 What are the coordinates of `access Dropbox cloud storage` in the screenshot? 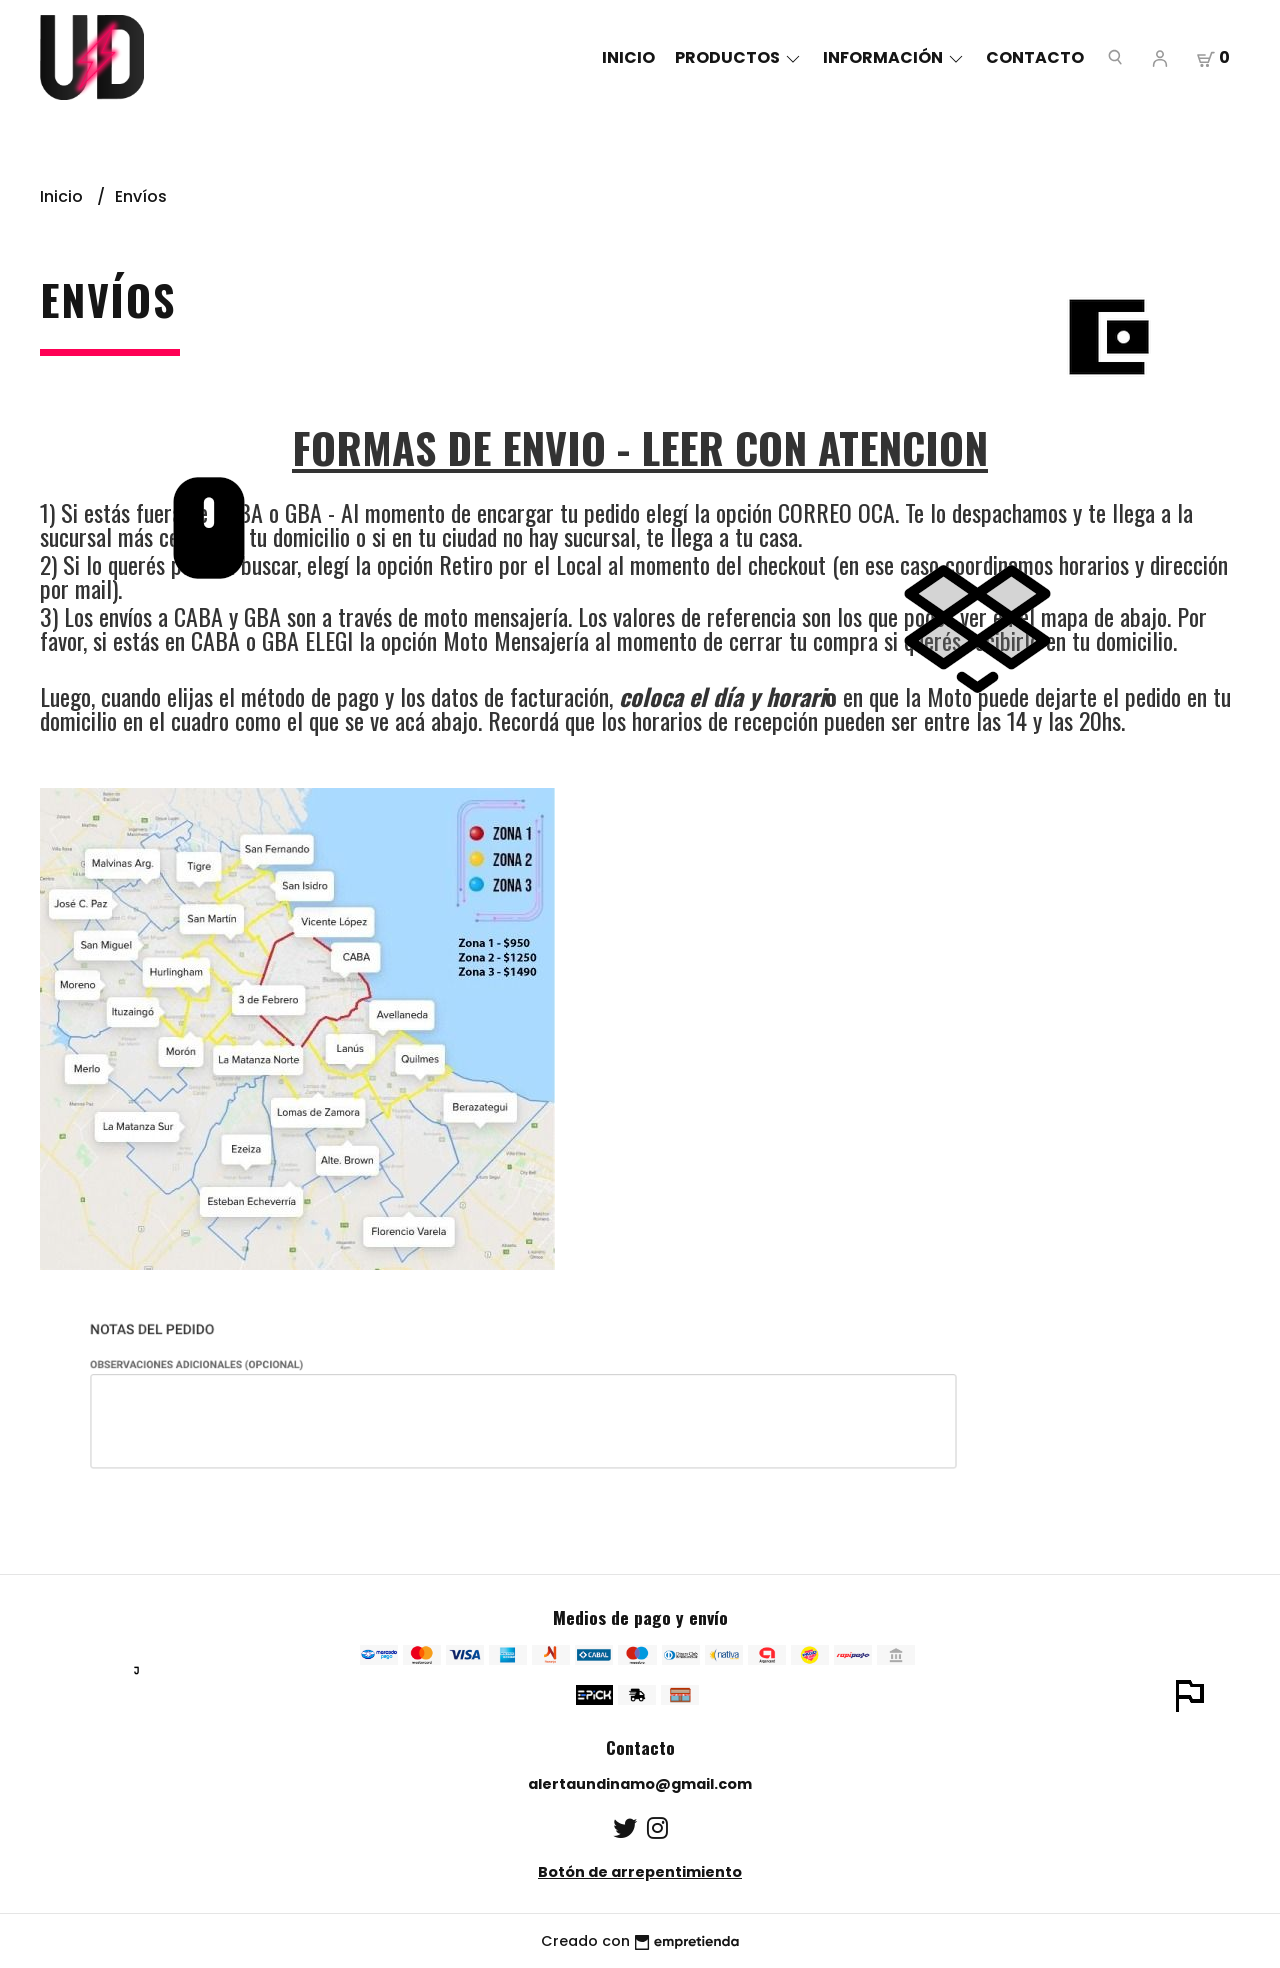 It's located at (977, 622).